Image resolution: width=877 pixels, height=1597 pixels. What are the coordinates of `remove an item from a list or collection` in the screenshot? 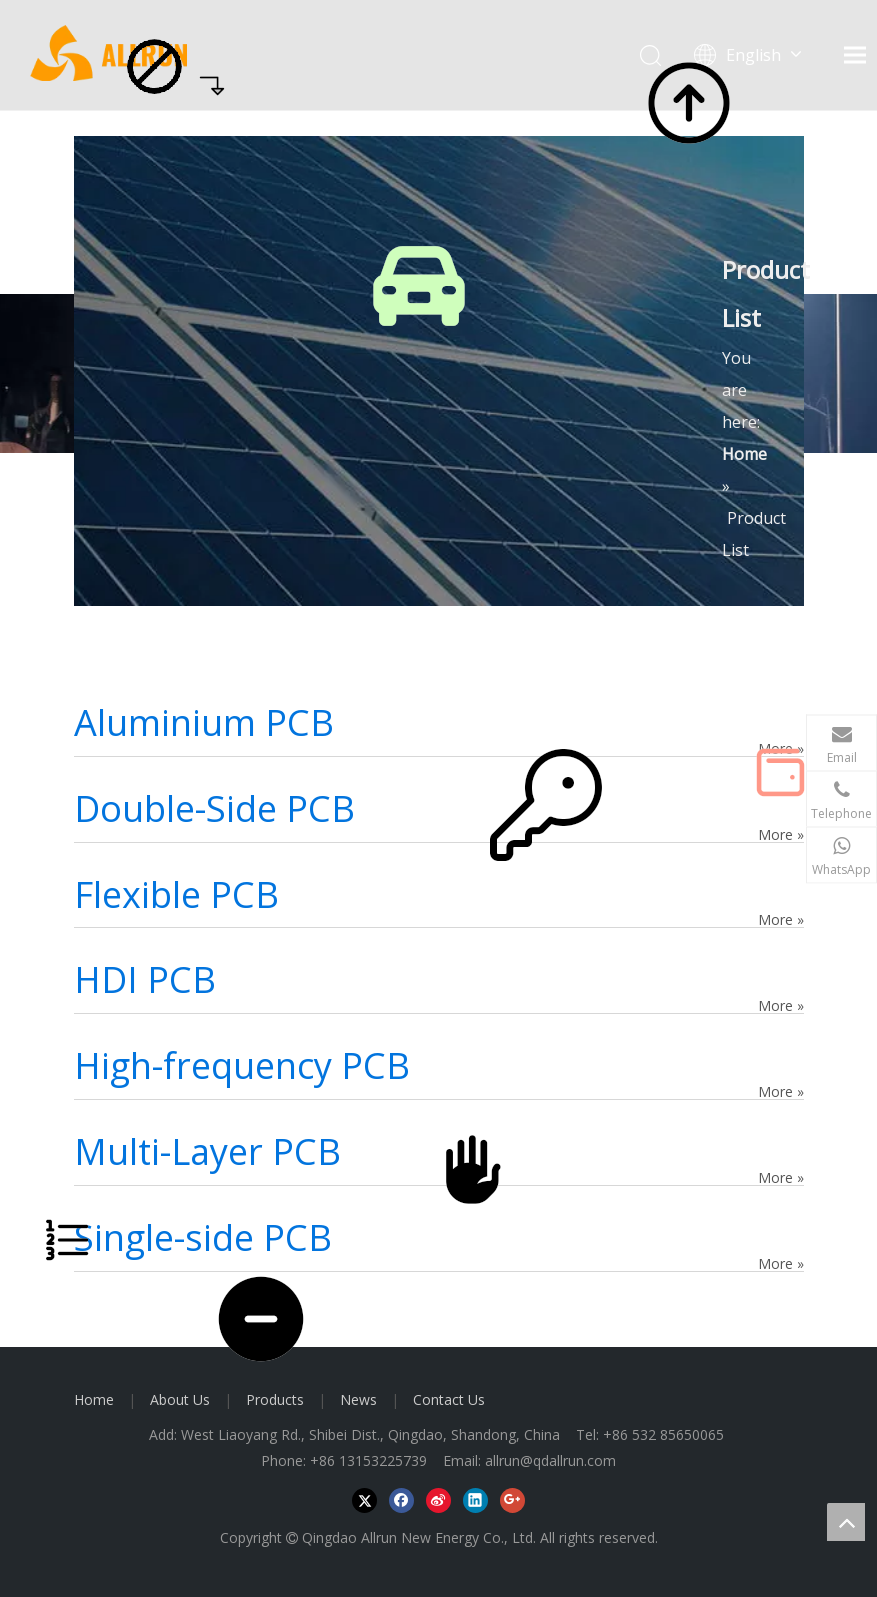 It's located at (261, 1319).